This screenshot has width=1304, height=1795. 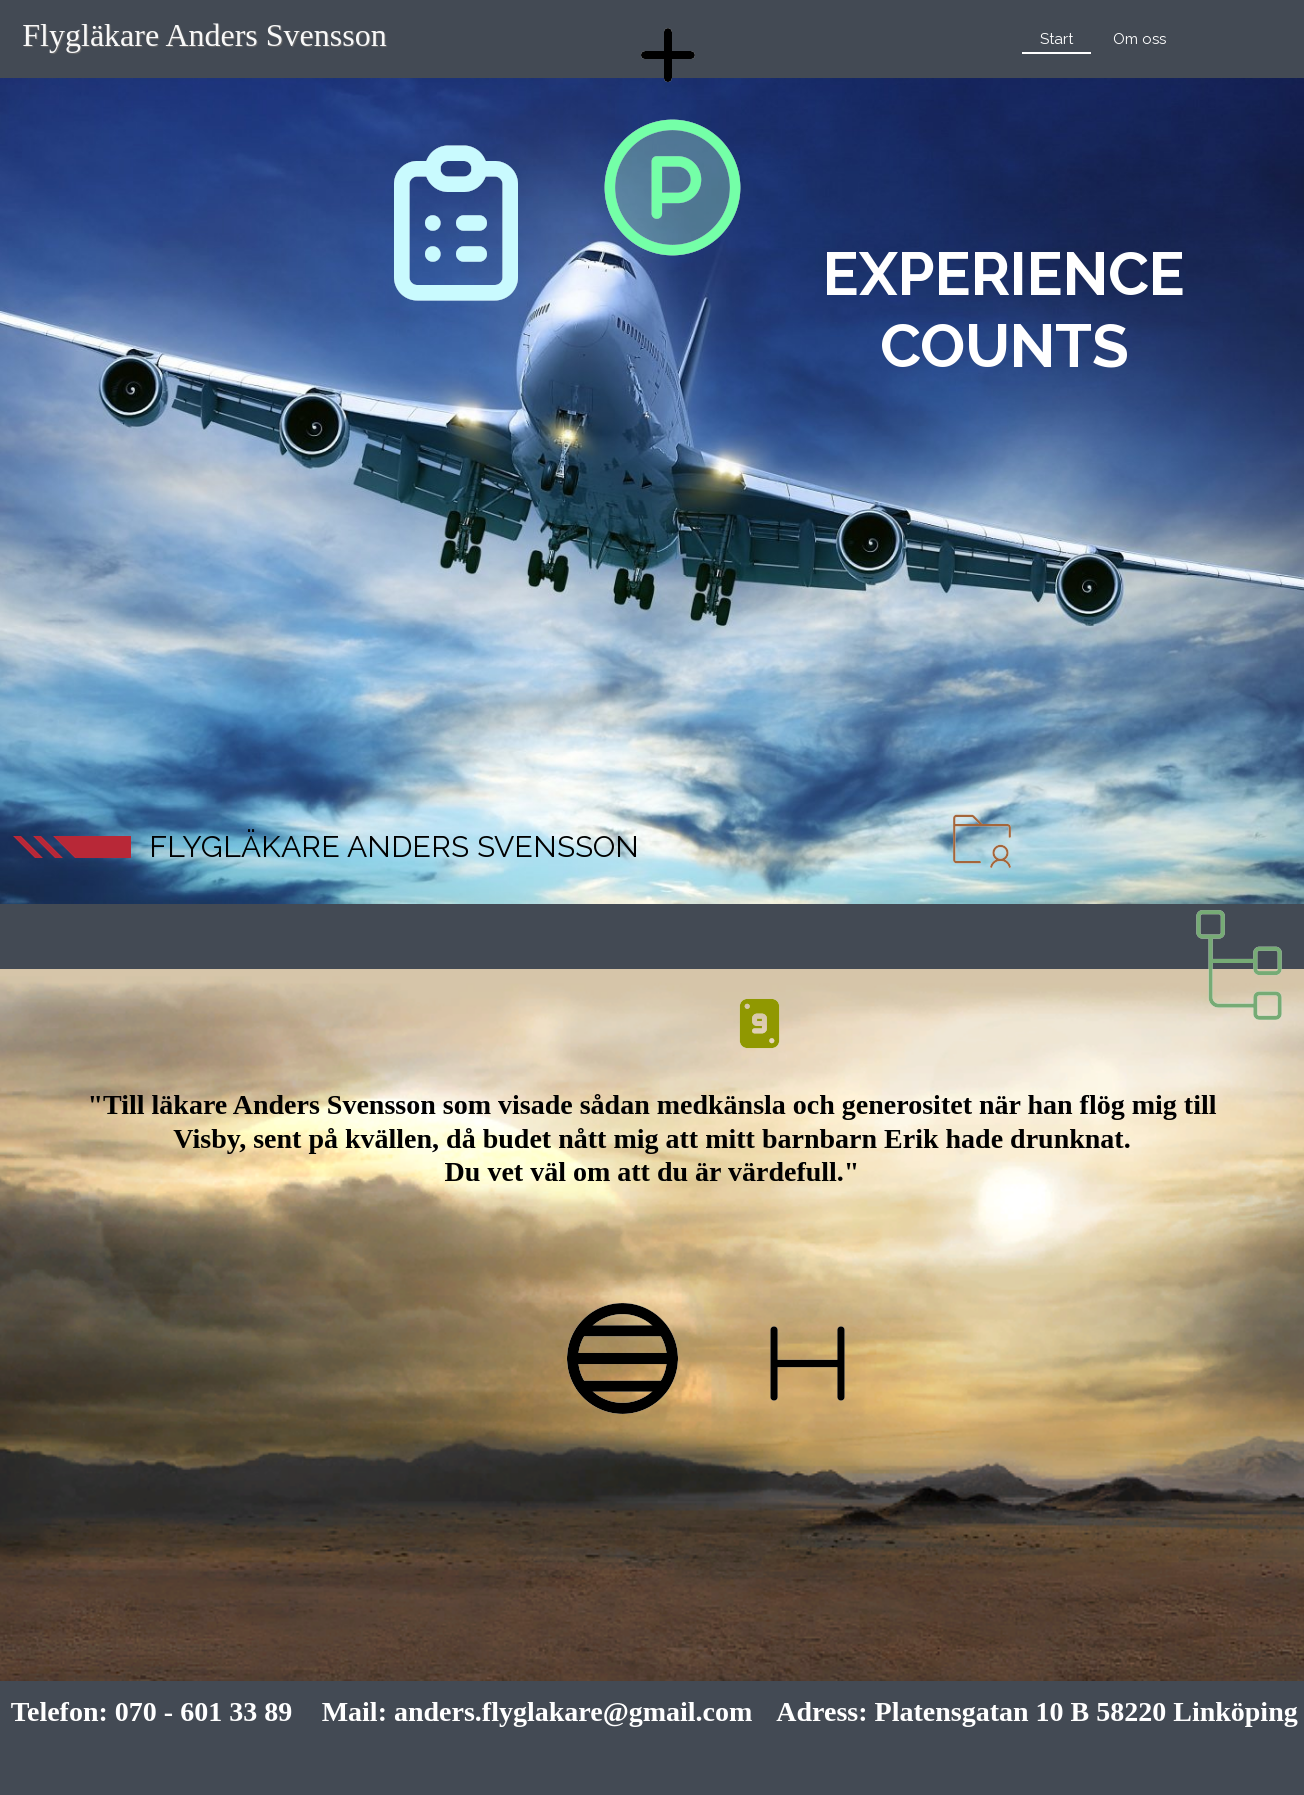 What do you see at coordinates (672, 187) in the screenshot?
I see `indicates parking availability or location` at bounding box center [672, 187].